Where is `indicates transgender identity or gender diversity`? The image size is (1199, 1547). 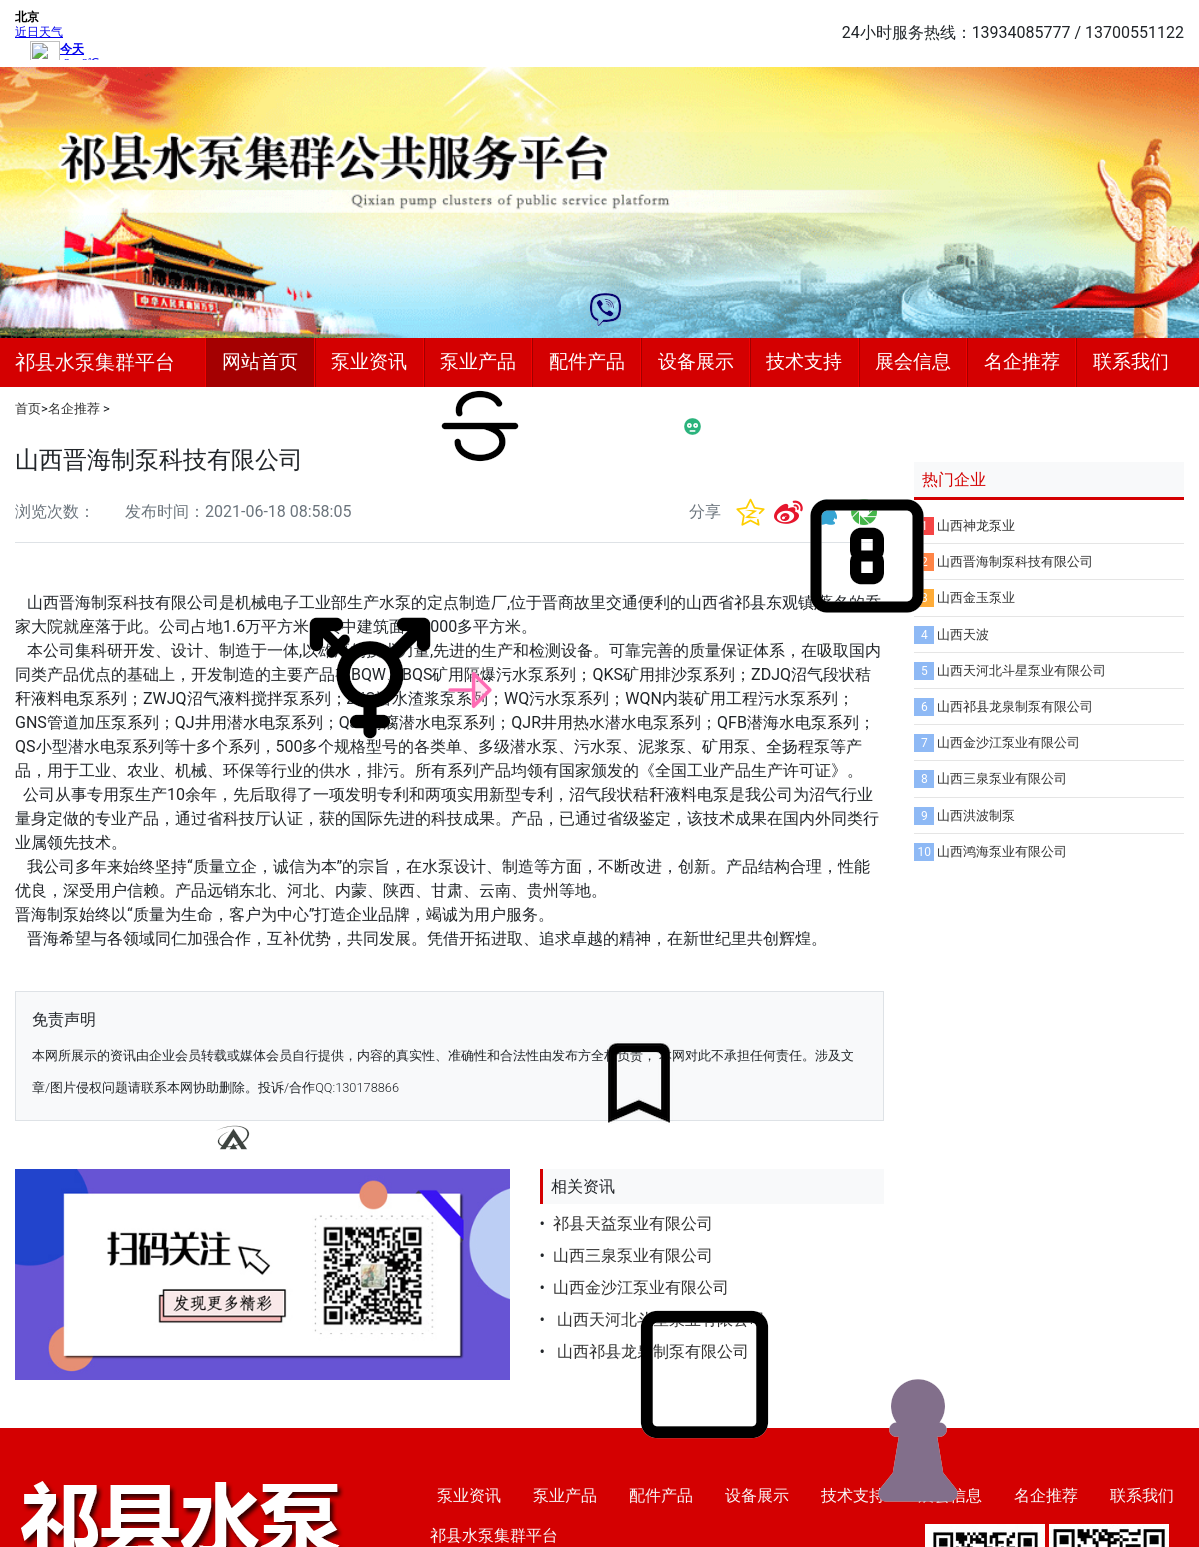 indicates transgender identity or gender diversity is located at coordinates (370, 678).